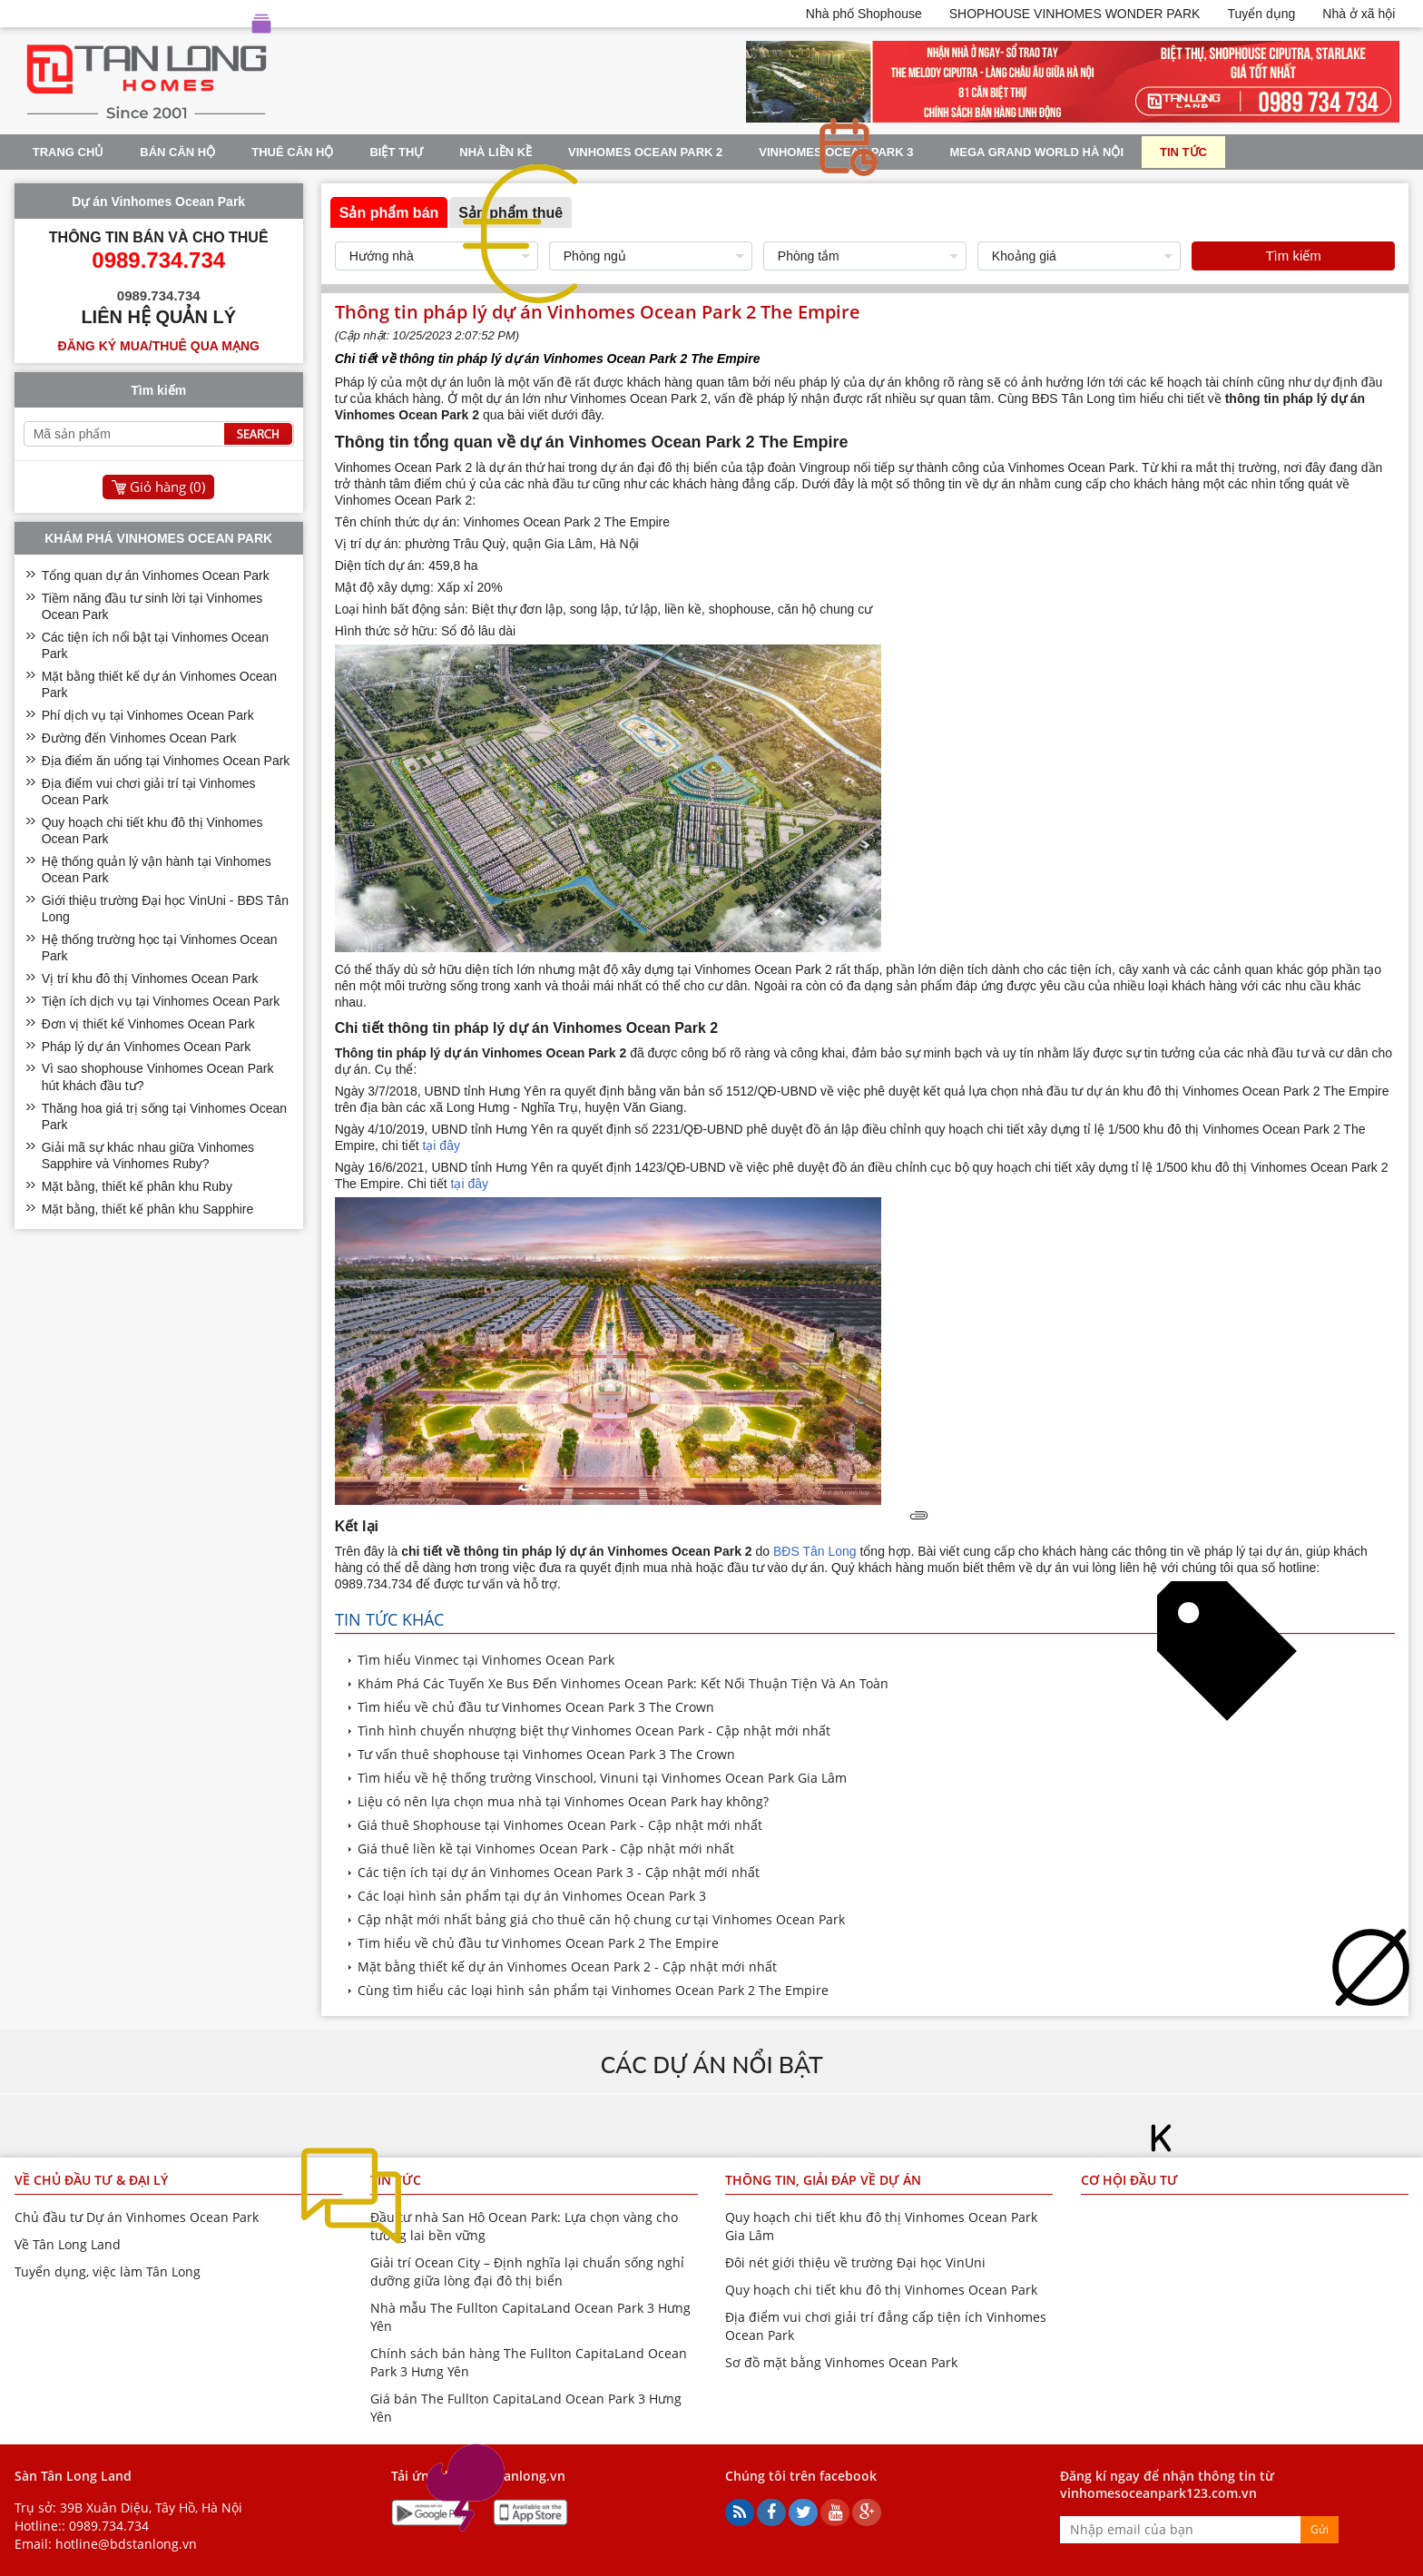 Image resolution: width=1423 pixels, height=2576 pixels. I want to click on add a tag or label to an item, so click(1227, 1651).